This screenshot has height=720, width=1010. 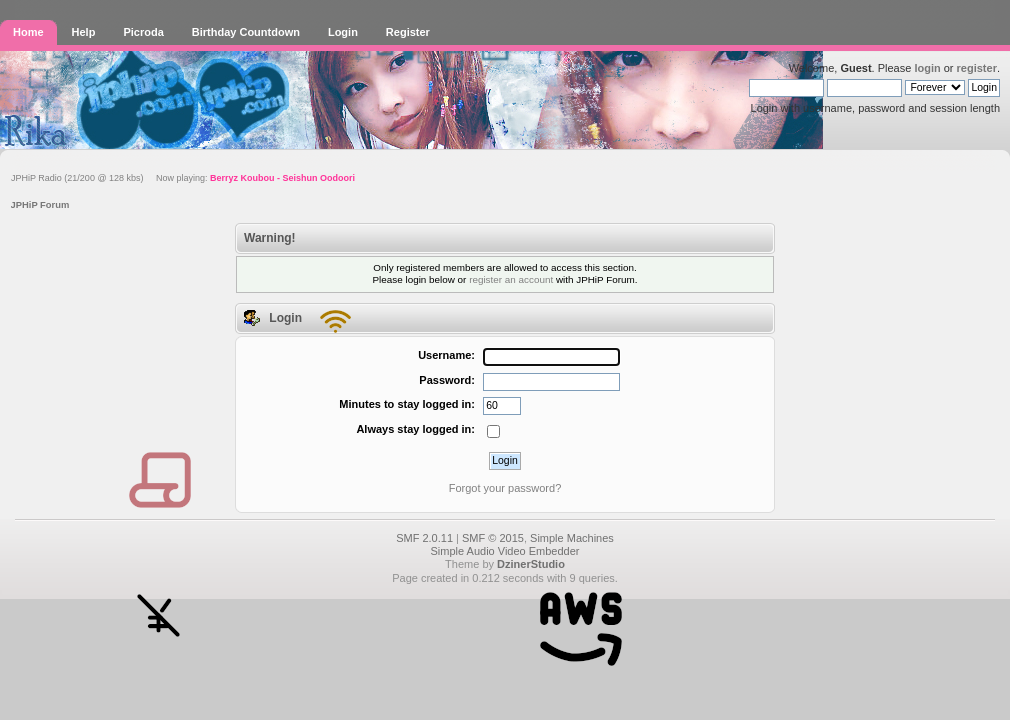 I want to click on view or edit scripts, so click(x=160, y=480).